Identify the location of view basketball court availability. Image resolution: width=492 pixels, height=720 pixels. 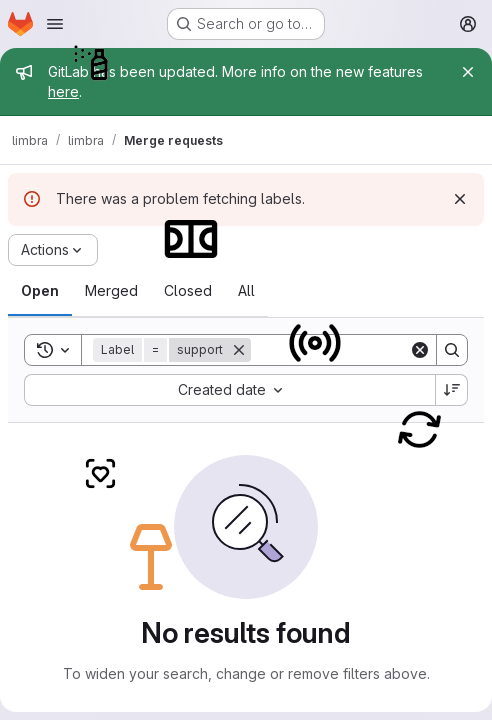
(191, 239).